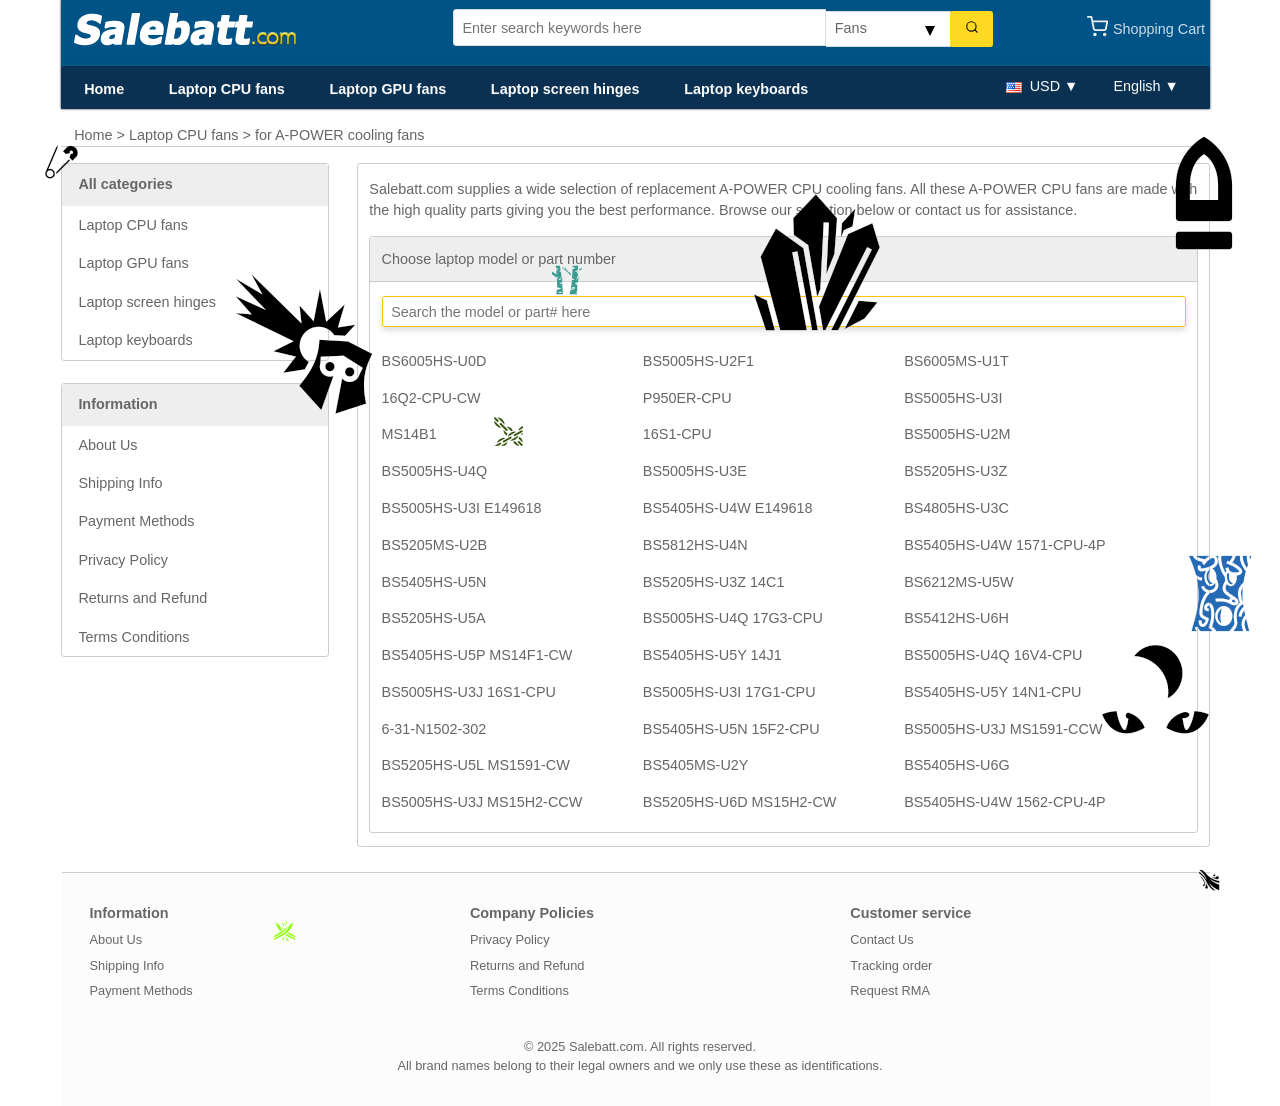  Describe the element at coordinates (816, 262) in the screenshot. I see `view crystal resources or inventory` at that location.